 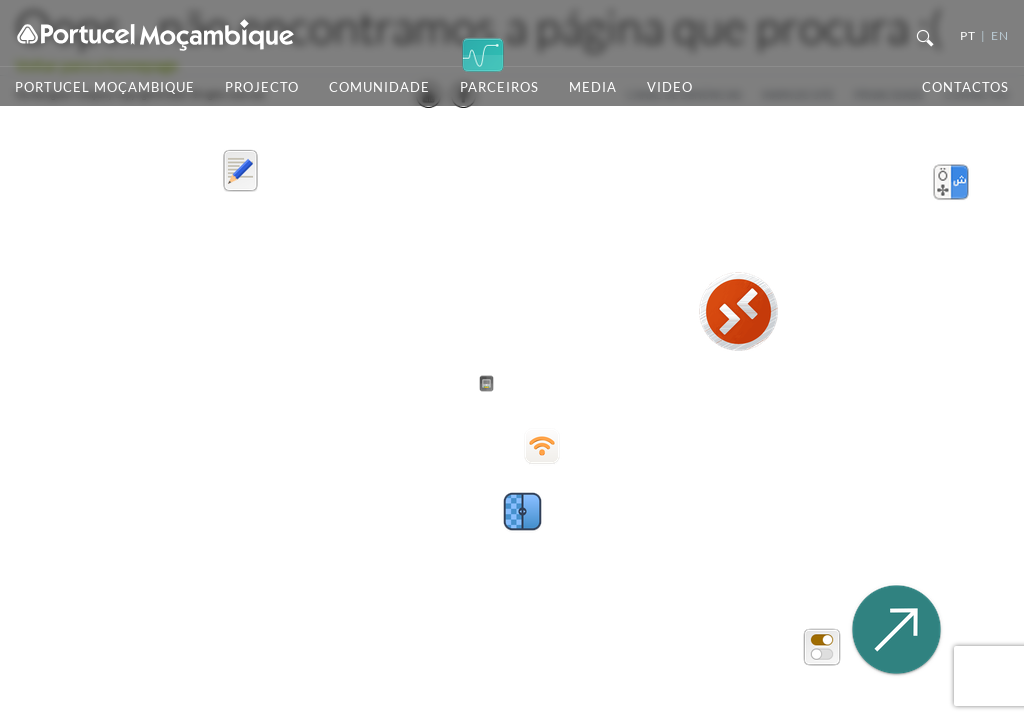 I want to click on open text editor application, so click(x=240, y=170).